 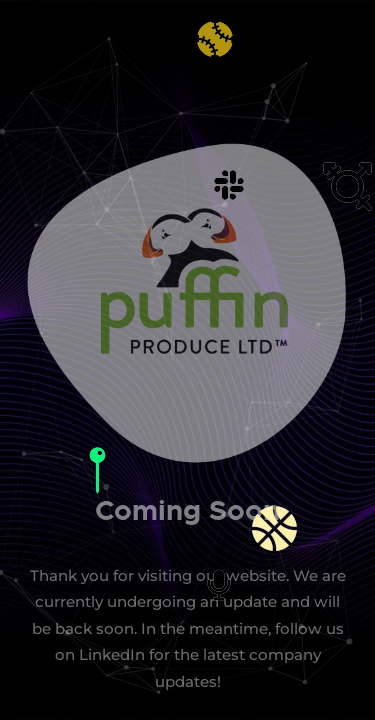 What do you see at coordinates (97, 470) in the screenshot?
I see `pin an item to keep it visible` at bounding box center [97, 470].